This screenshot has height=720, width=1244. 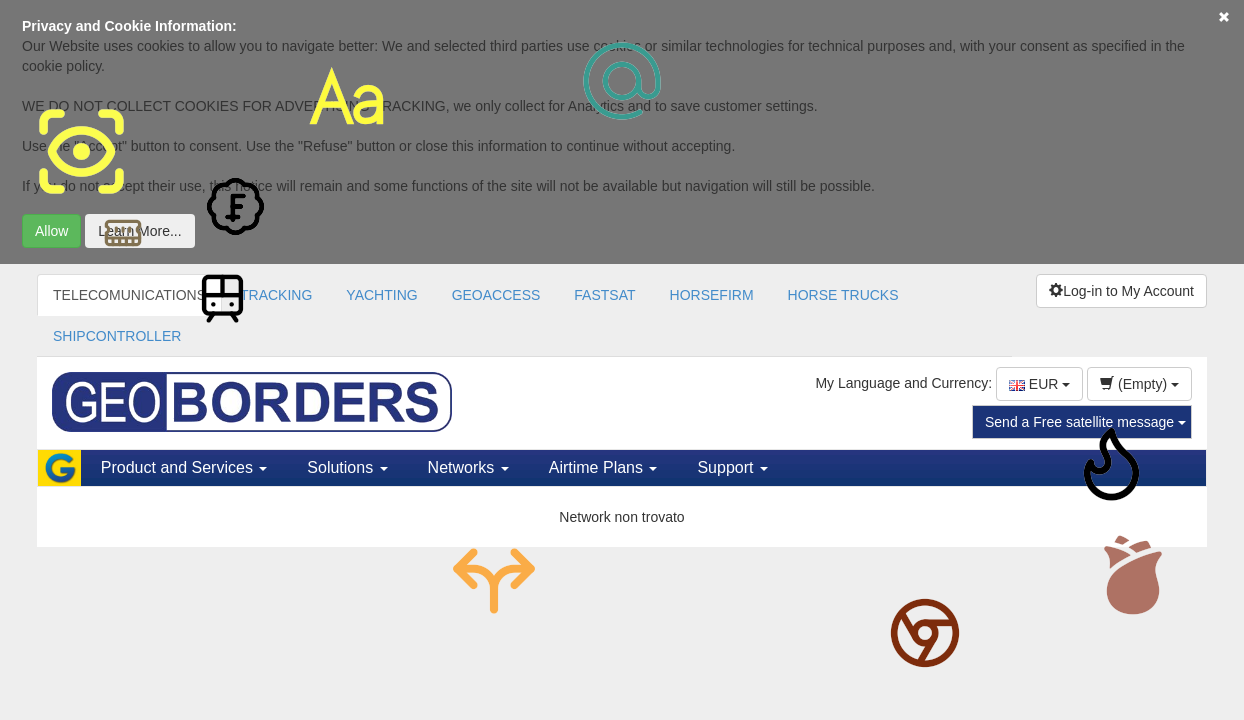 I want to click on mention or tag a user, so click(x=622, y=81).